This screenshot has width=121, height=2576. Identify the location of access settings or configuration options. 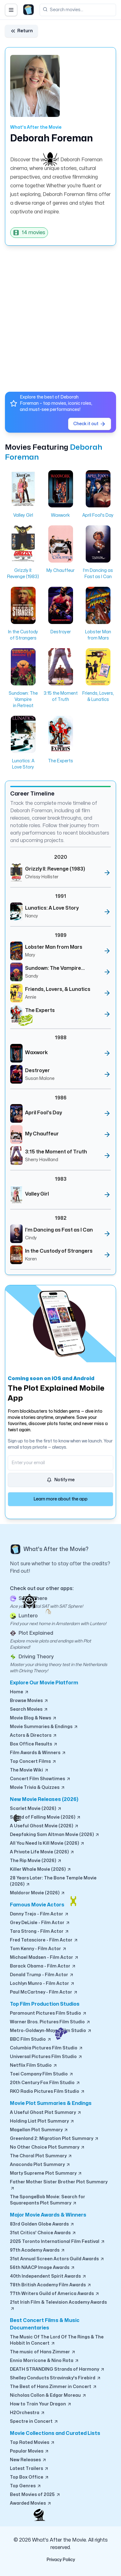
(73, 1901).